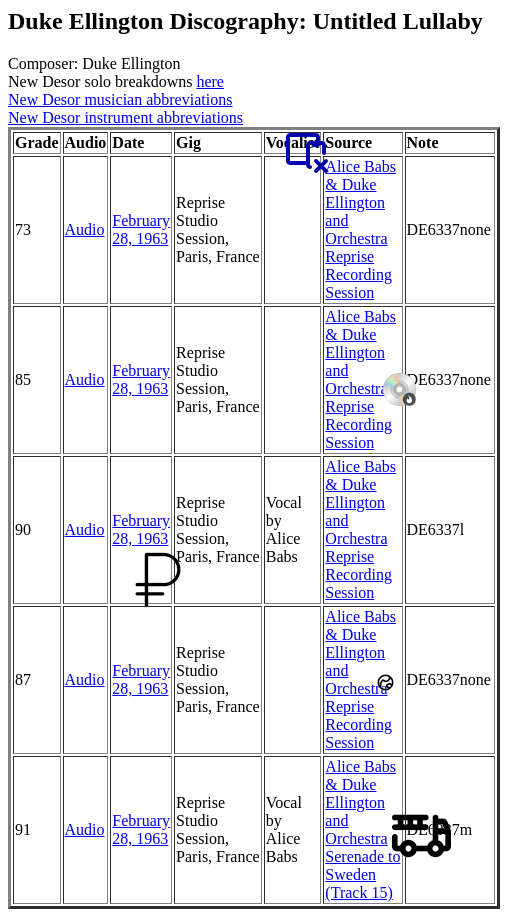 This screenshot has height=917, width=508. What do you see at coordinates (306, 151) in the screenshot?
I see `disconnect or remove a device` at bounding box center [306, 151].